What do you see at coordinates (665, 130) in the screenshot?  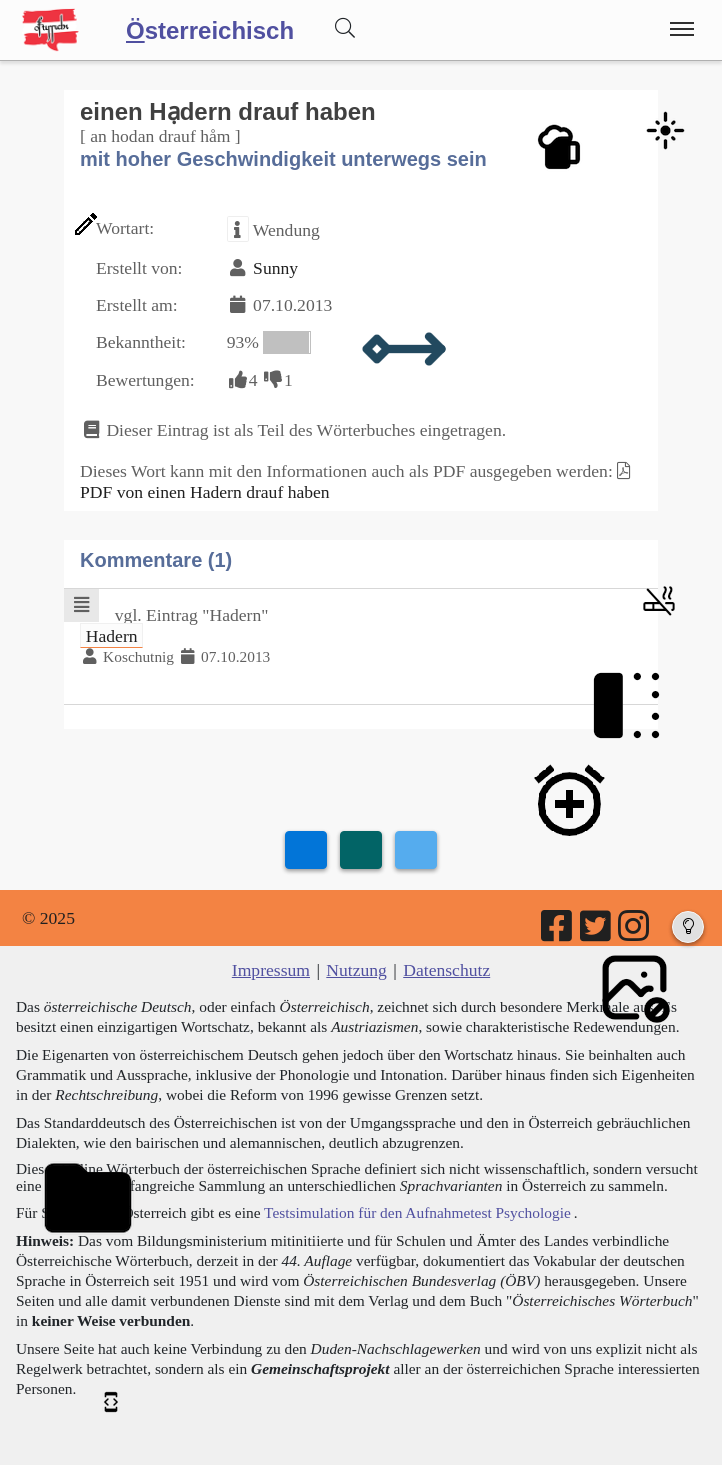 I see `adjust screen brightness` at bounding box center [665, 130].